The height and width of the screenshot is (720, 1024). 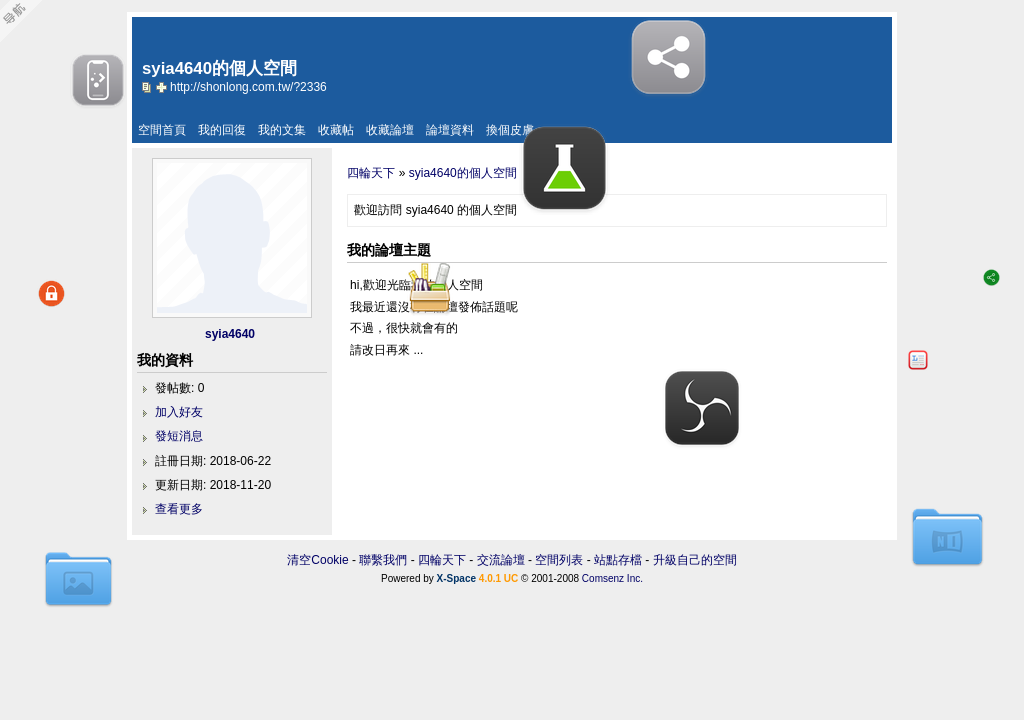 What do you see at coordinates (947, 536) in the screenshot?
I see `open Native Instruments folder` at bounding box center [947, 536].